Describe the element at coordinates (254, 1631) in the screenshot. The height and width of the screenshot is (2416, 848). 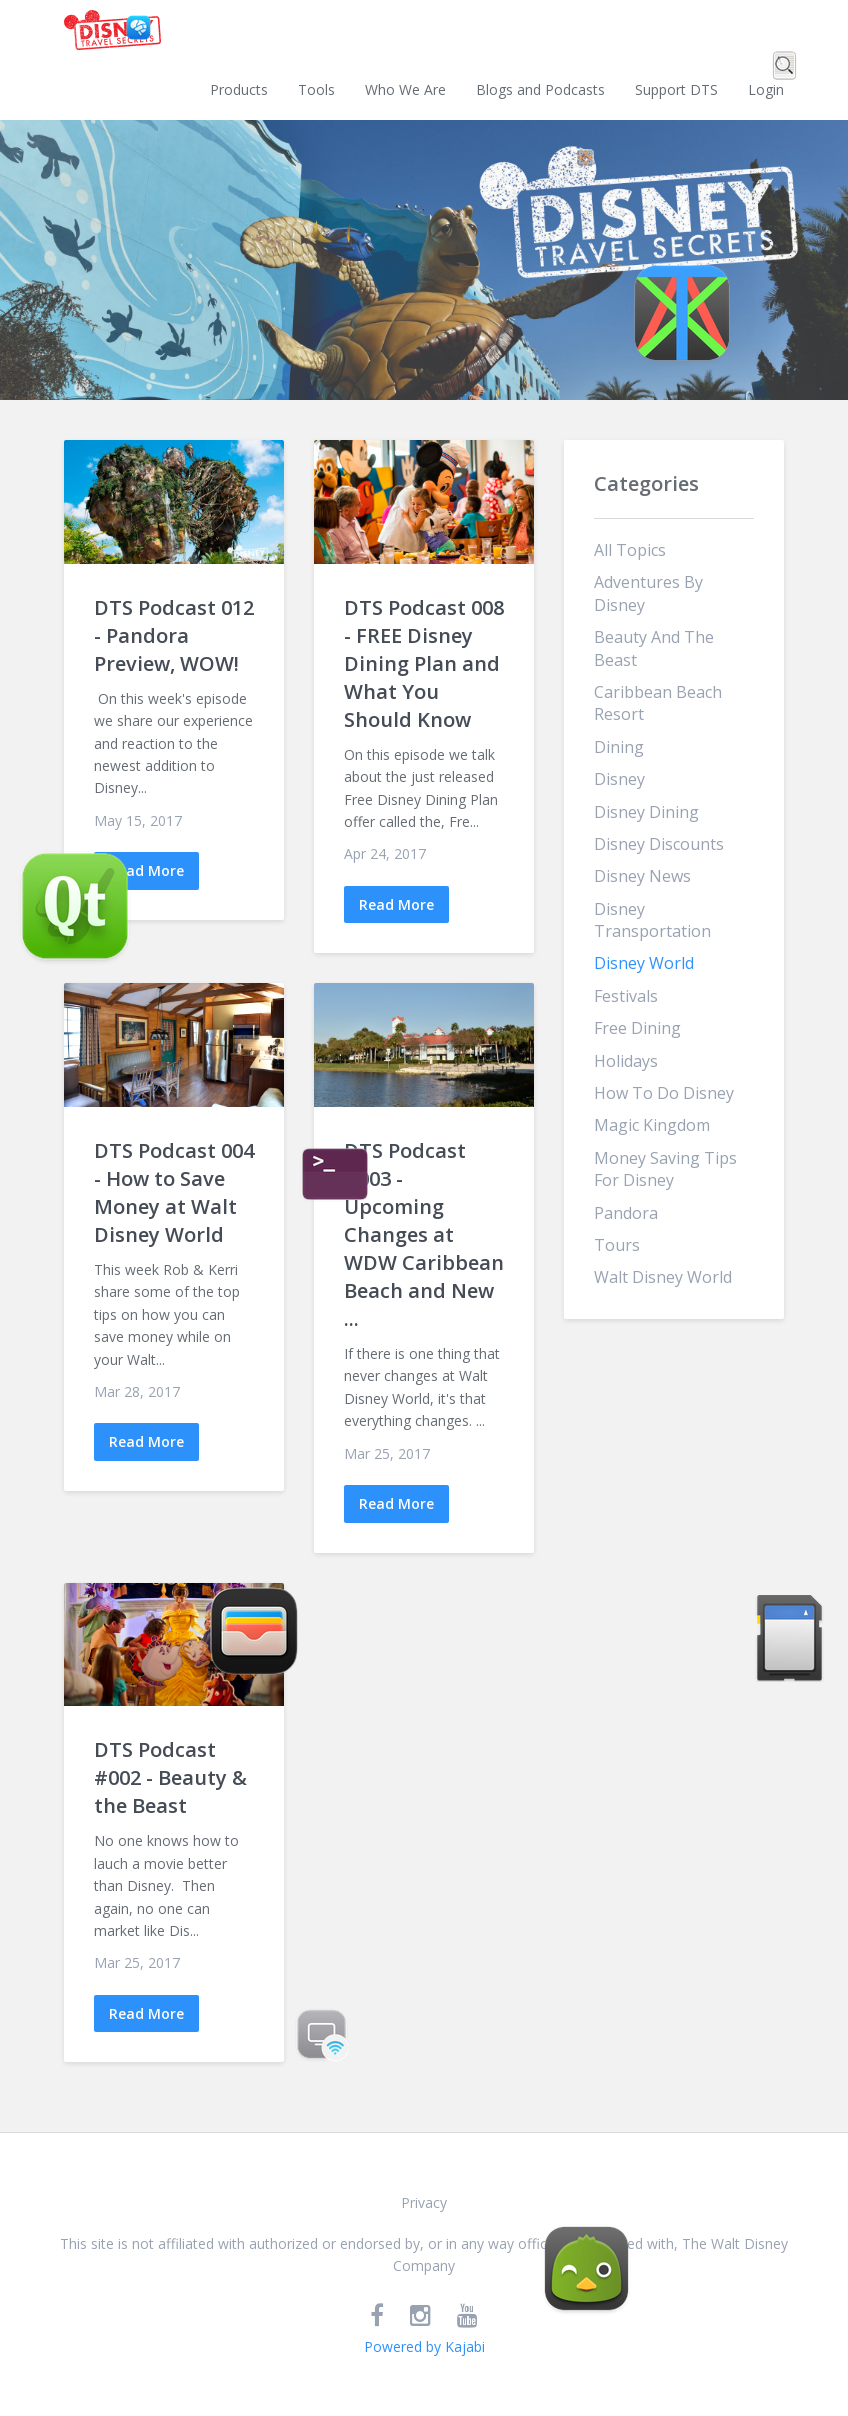
I see `open apple wallet app` at that location.